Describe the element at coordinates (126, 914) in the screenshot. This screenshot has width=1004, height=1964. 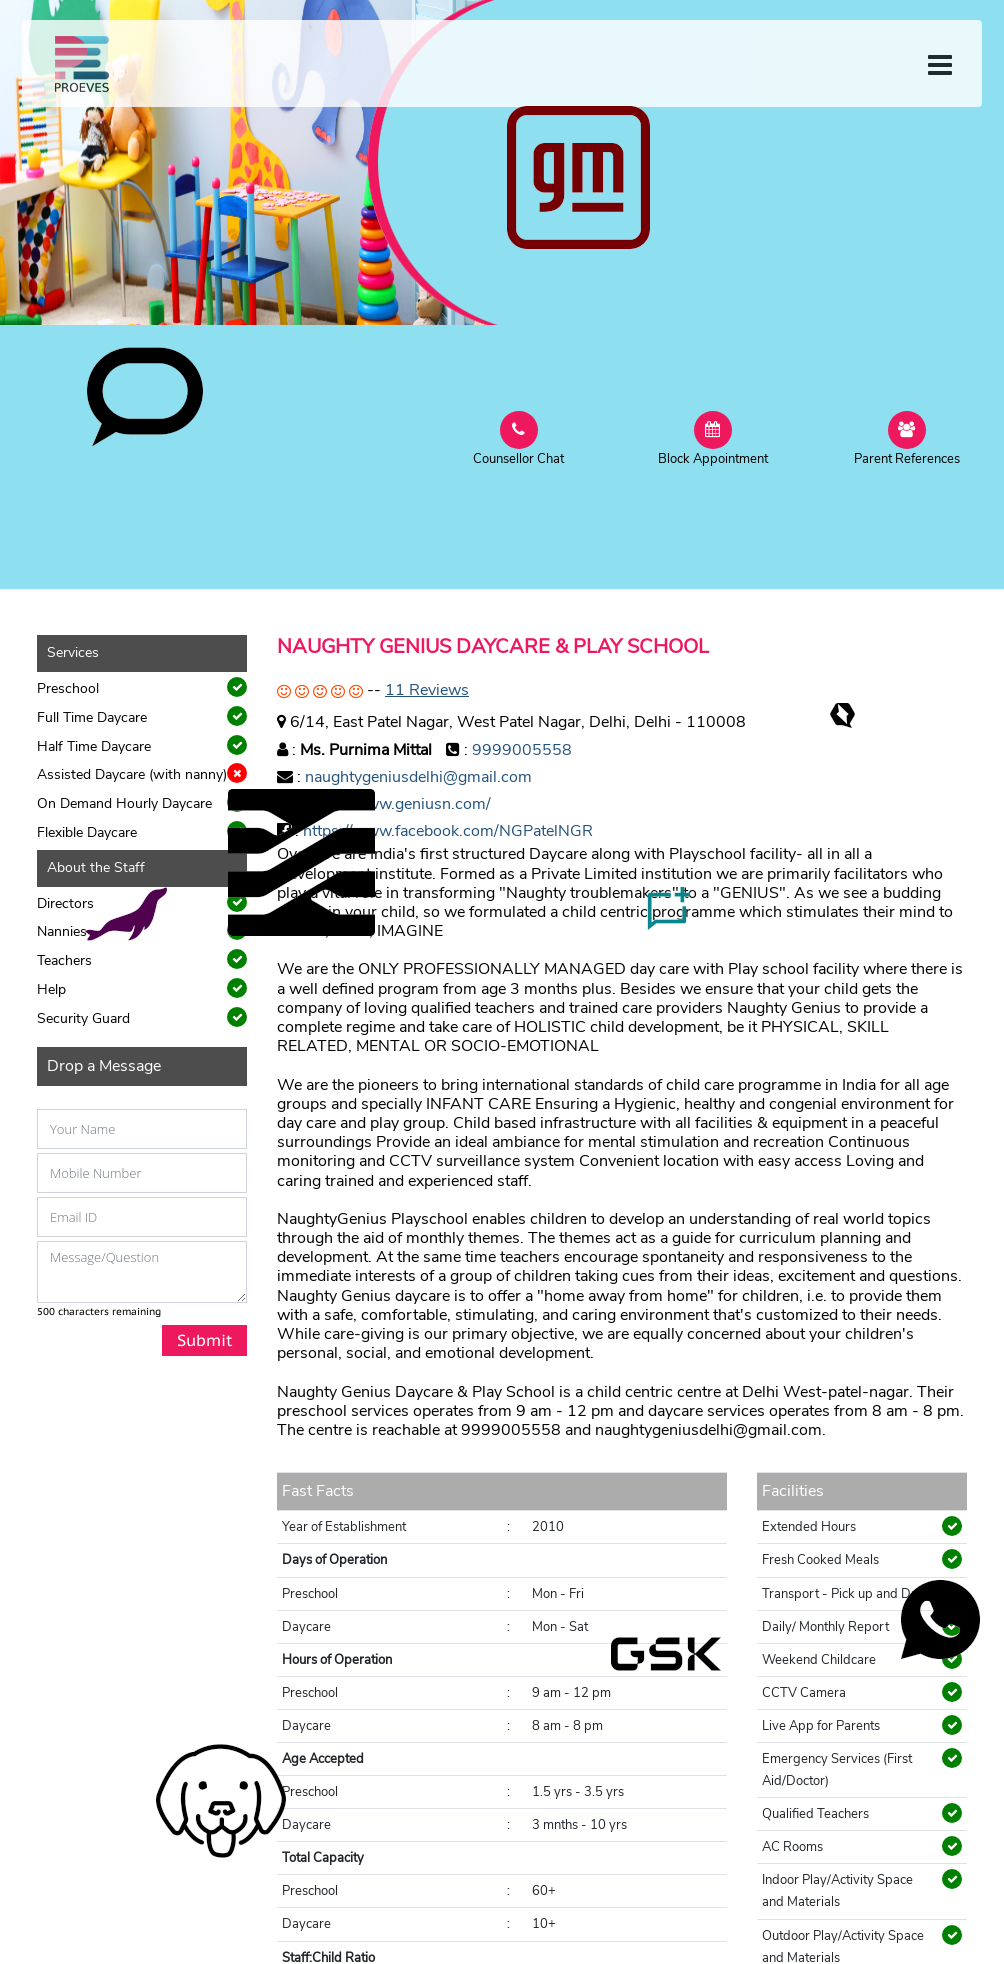
I see `mariadb database service` at that location.